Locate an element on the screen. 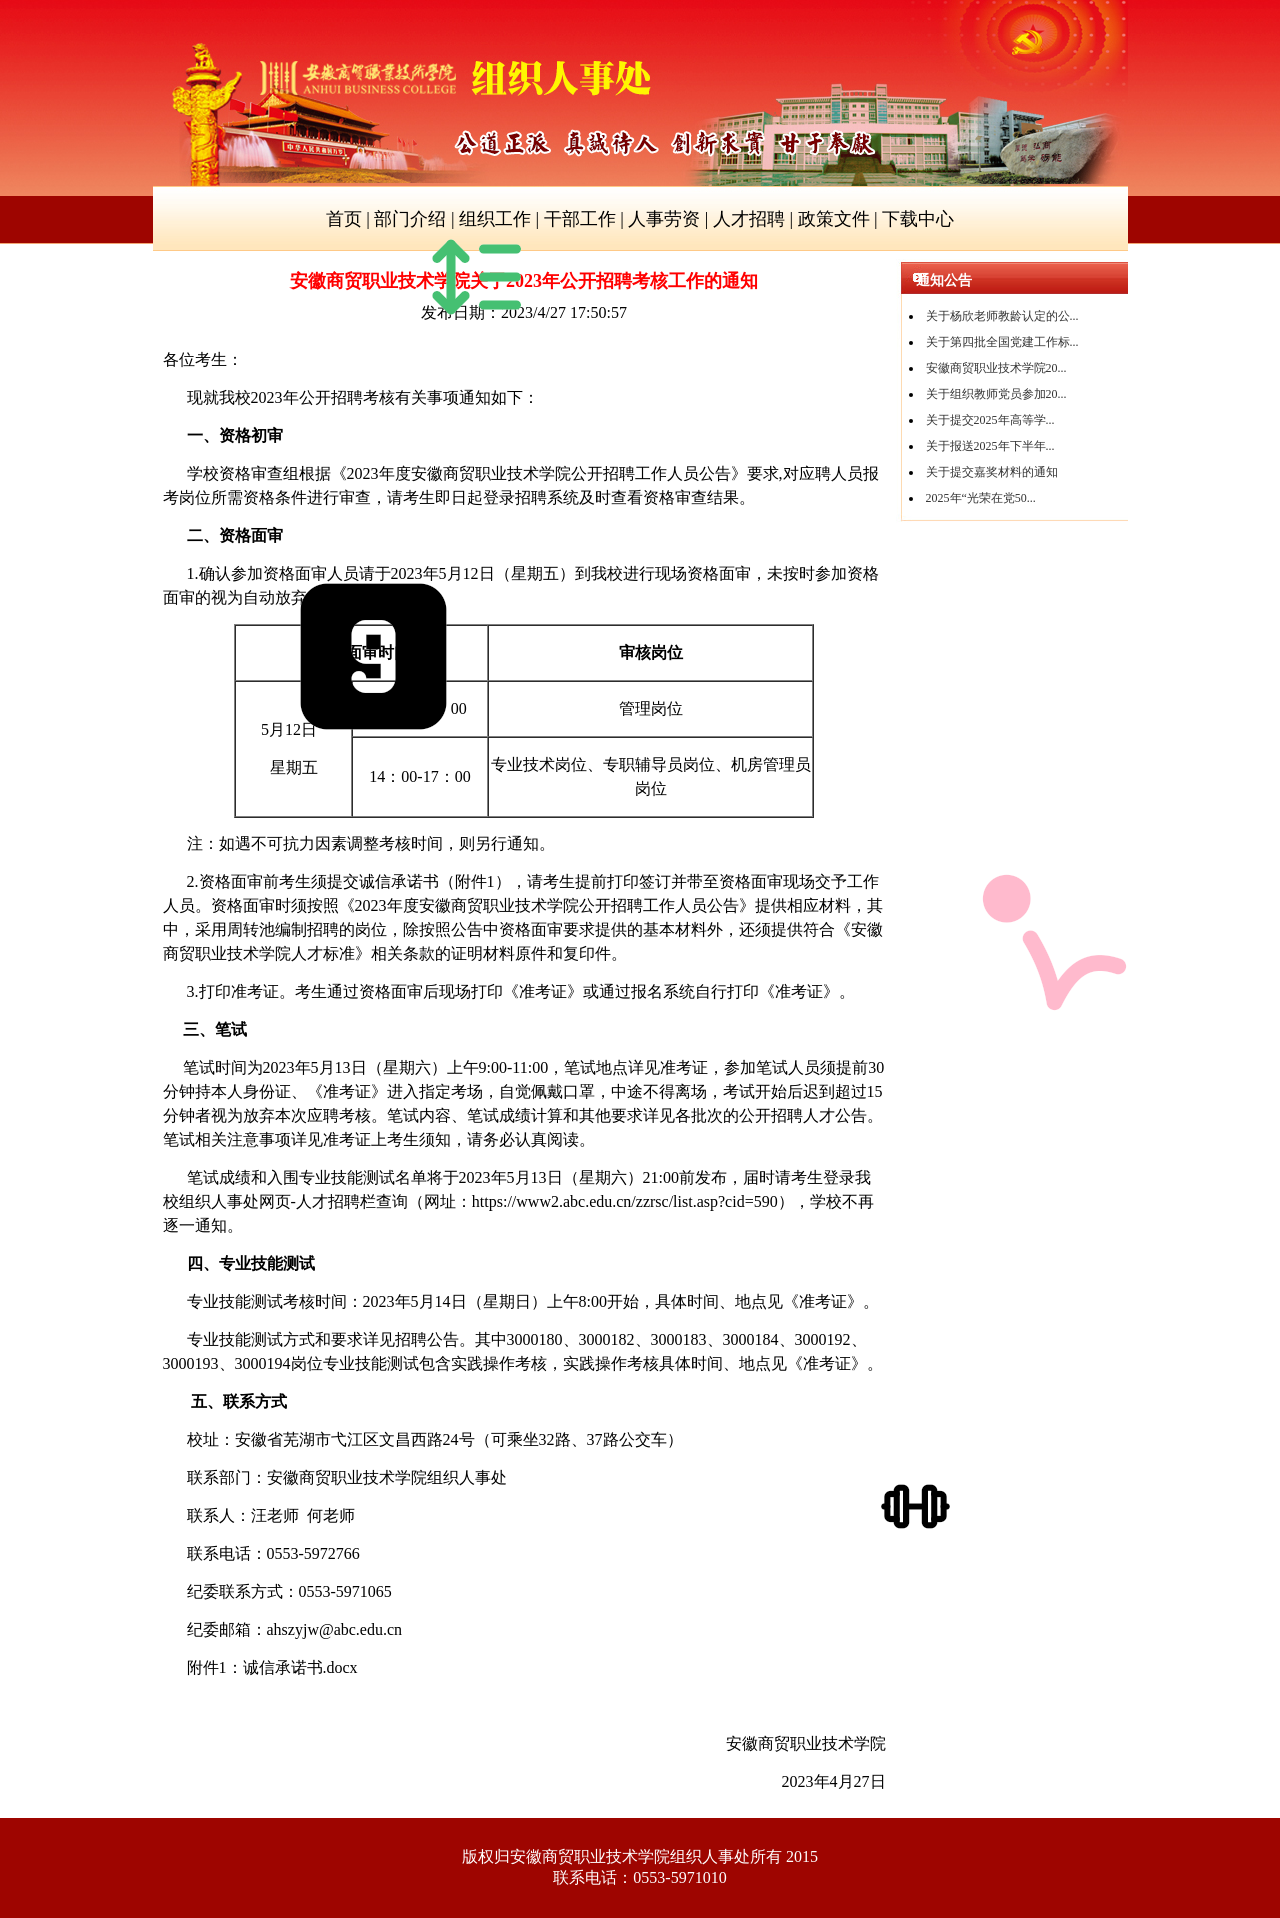 The width and height of the screenshot is (1280, 1918). navigate back or return to previous screen is located at coordinates (1054, 938).